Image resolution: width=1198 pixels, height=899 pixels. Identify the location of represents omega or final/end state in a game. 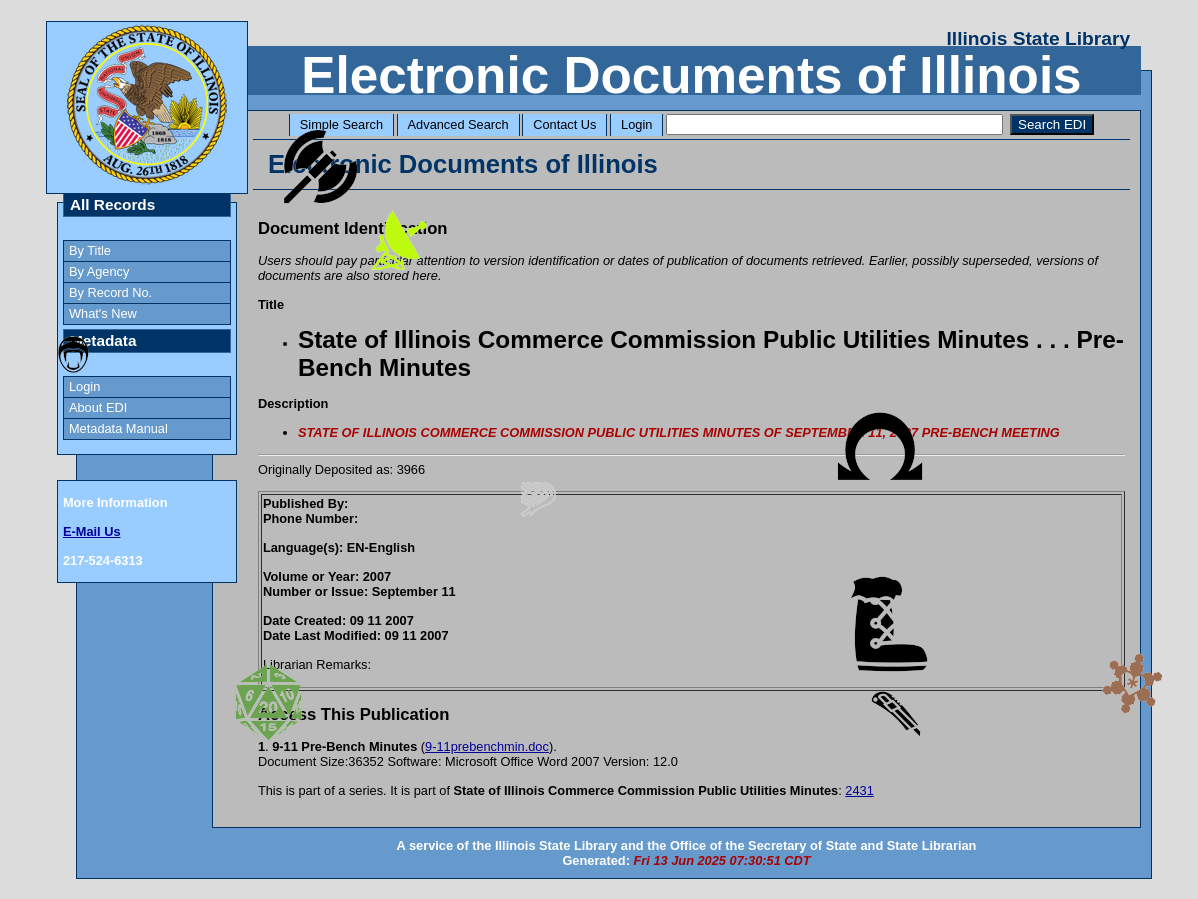
(879, 446).